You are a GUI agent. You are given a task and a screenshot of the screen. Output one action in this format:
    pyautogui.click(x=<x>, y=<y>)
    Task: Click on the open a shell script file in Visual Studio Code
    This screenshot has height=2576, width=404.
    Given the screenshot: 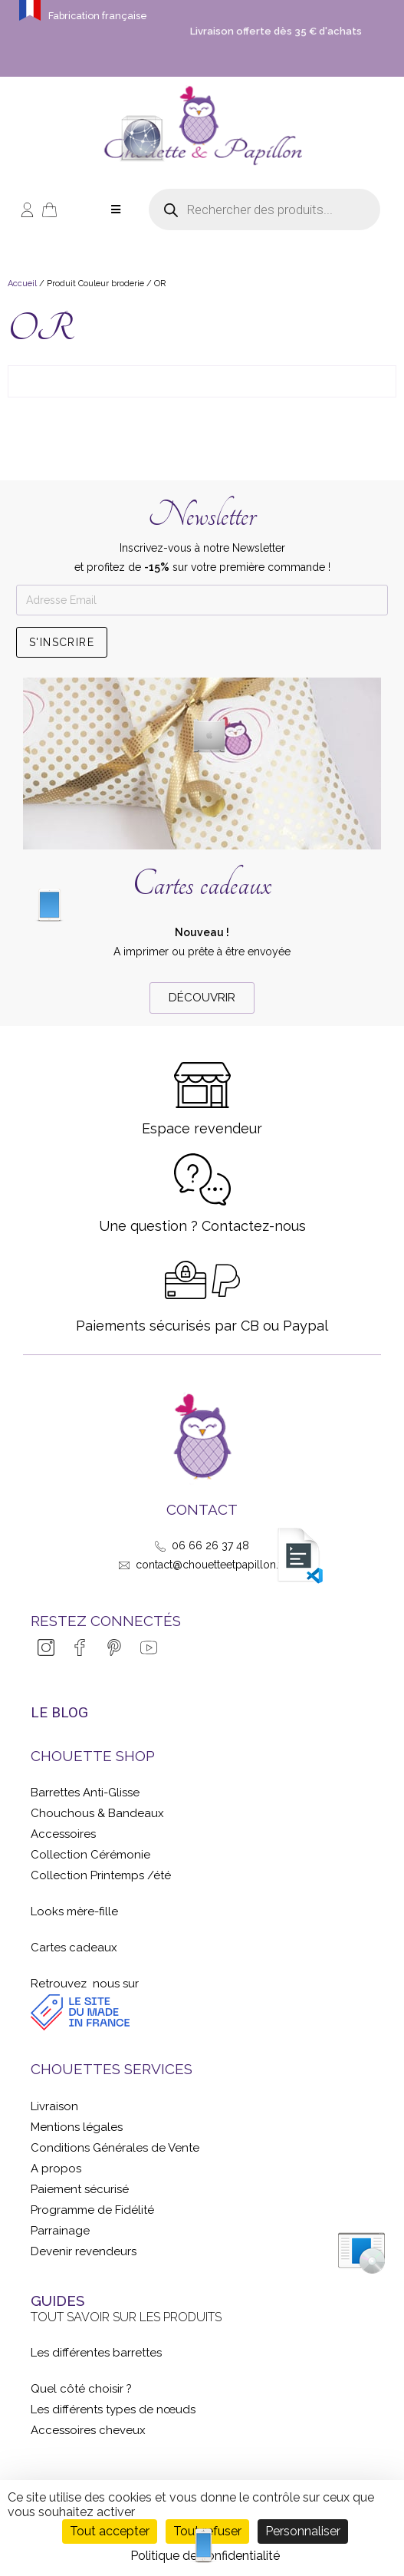 What is the action you would take?
    pyautogui.click(x=298, y=1555)
    